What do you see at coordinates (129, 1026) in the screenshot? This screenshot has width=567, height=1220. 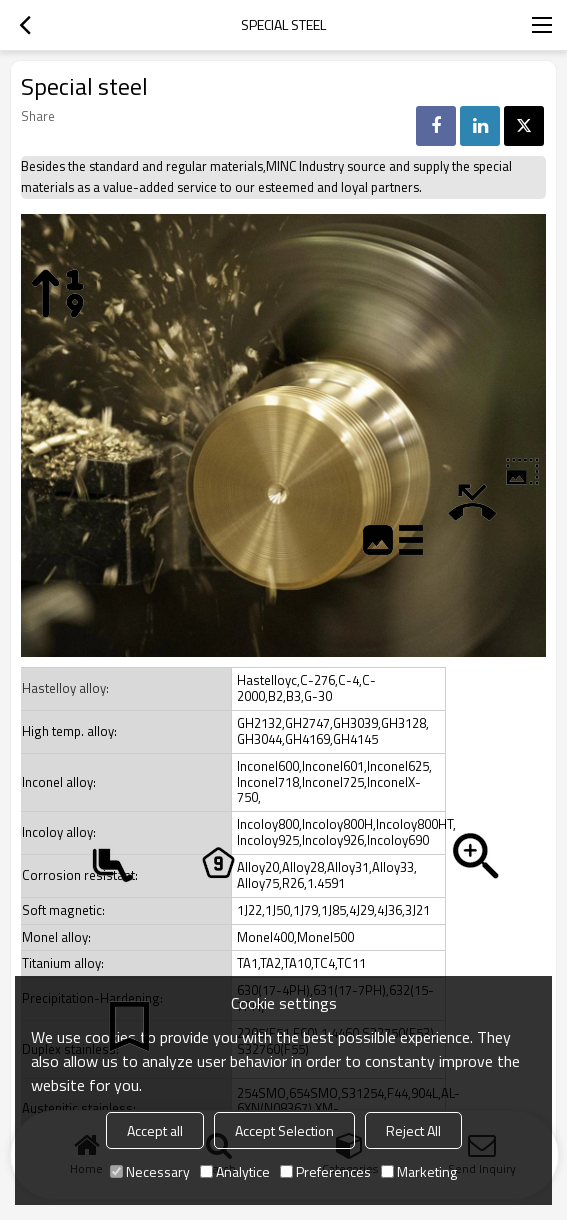 I see `save this item for later` at bounding box center [129, 1026].